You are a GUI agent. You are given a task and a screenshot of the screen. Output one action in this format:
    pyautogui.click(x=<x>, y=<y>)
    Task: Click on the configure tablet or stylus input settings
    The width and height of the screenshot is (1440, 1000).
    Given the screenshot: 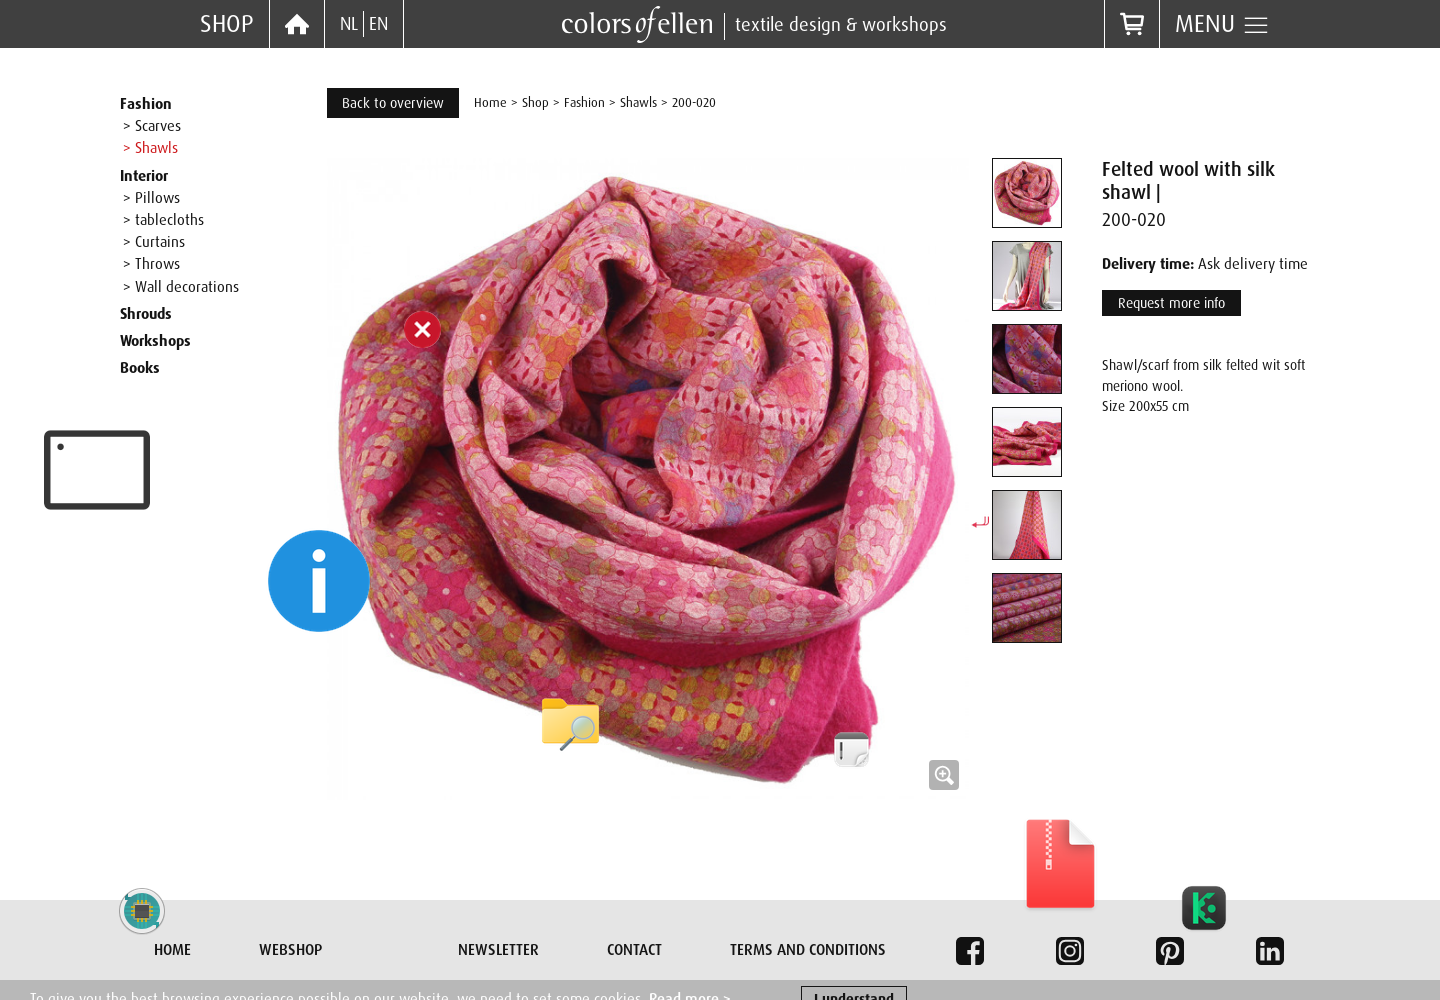 What is the action you would take?
    pyautogui.click(x=851, y=749)
    